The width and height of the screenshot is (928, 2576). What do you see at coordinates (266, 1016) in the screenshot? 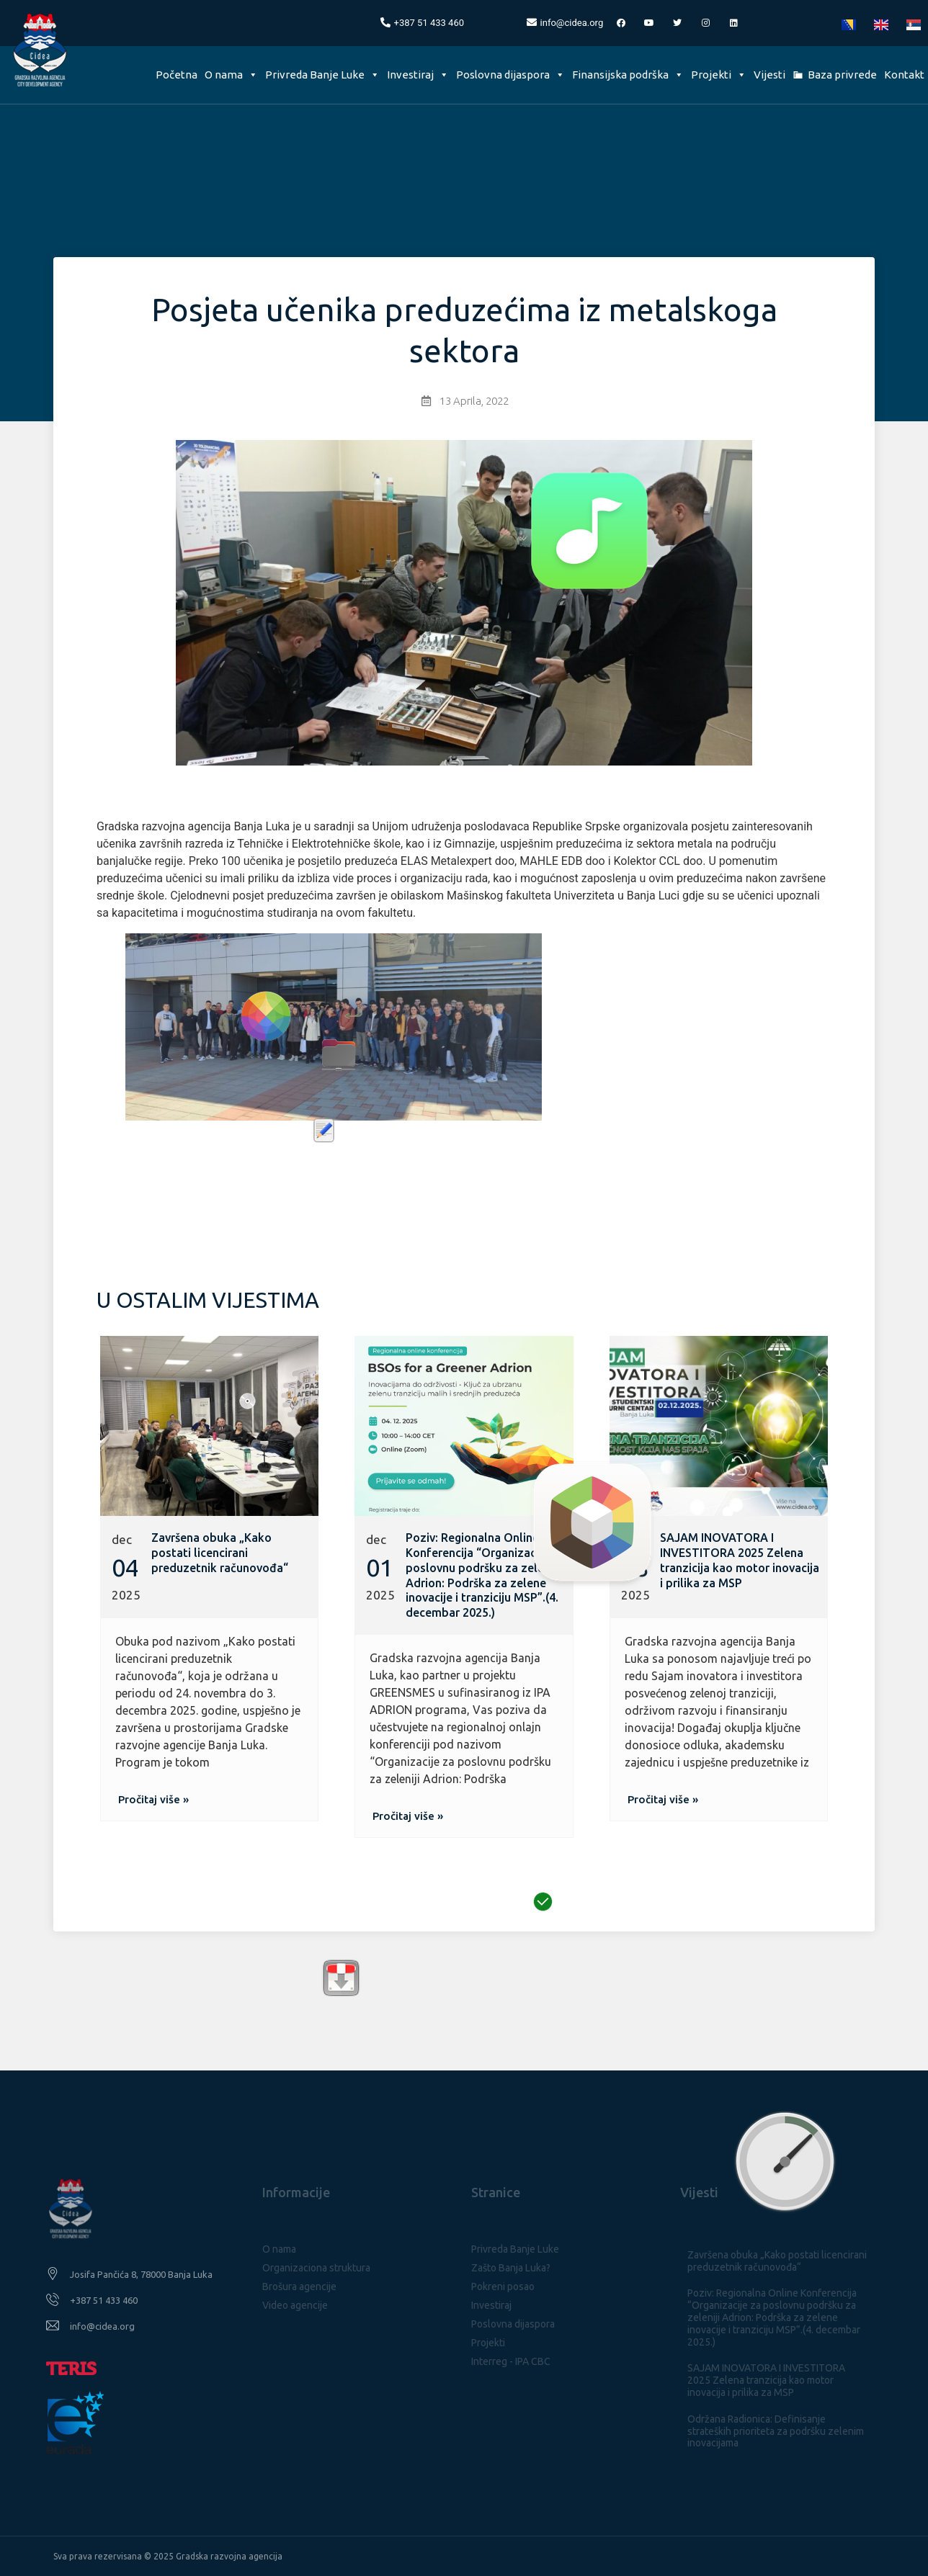
I see `open color preferences or theme settings` at bounding box center [266, 1016].